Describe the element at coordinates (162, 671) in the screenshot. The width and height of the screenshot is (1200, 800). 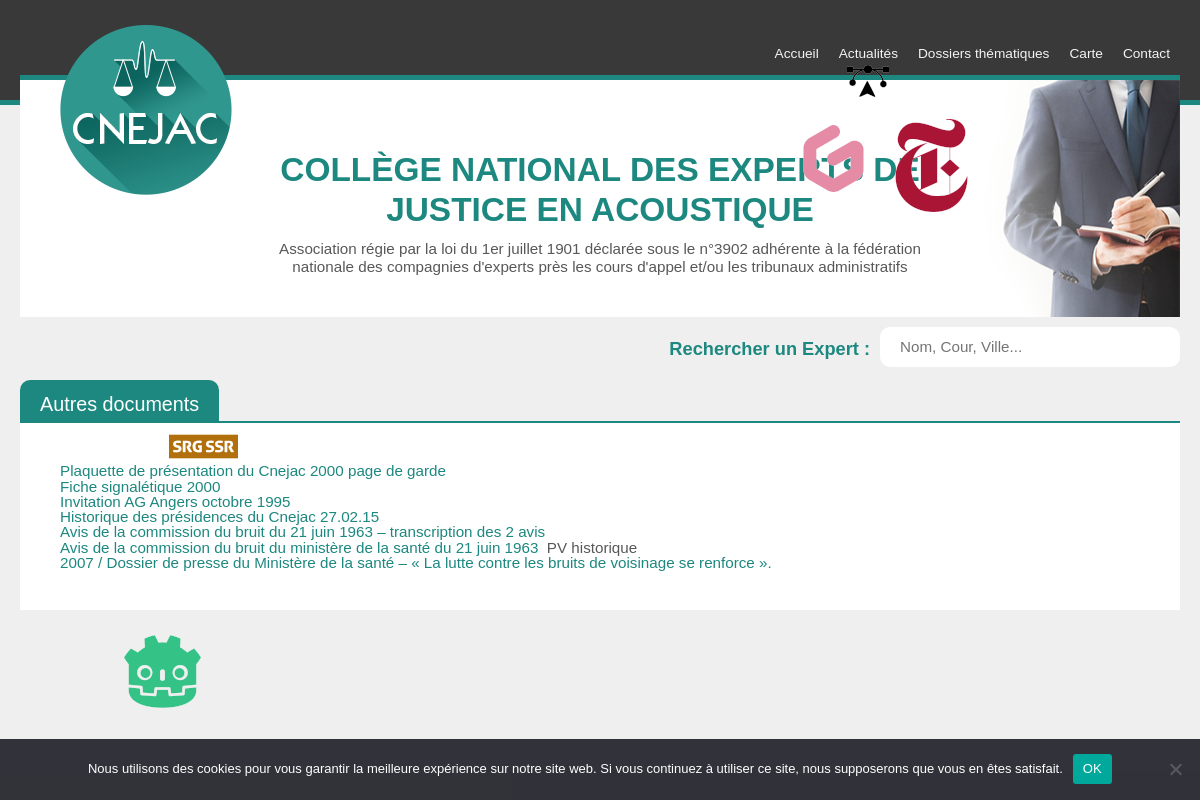
I see `open godot engine application` at that location.